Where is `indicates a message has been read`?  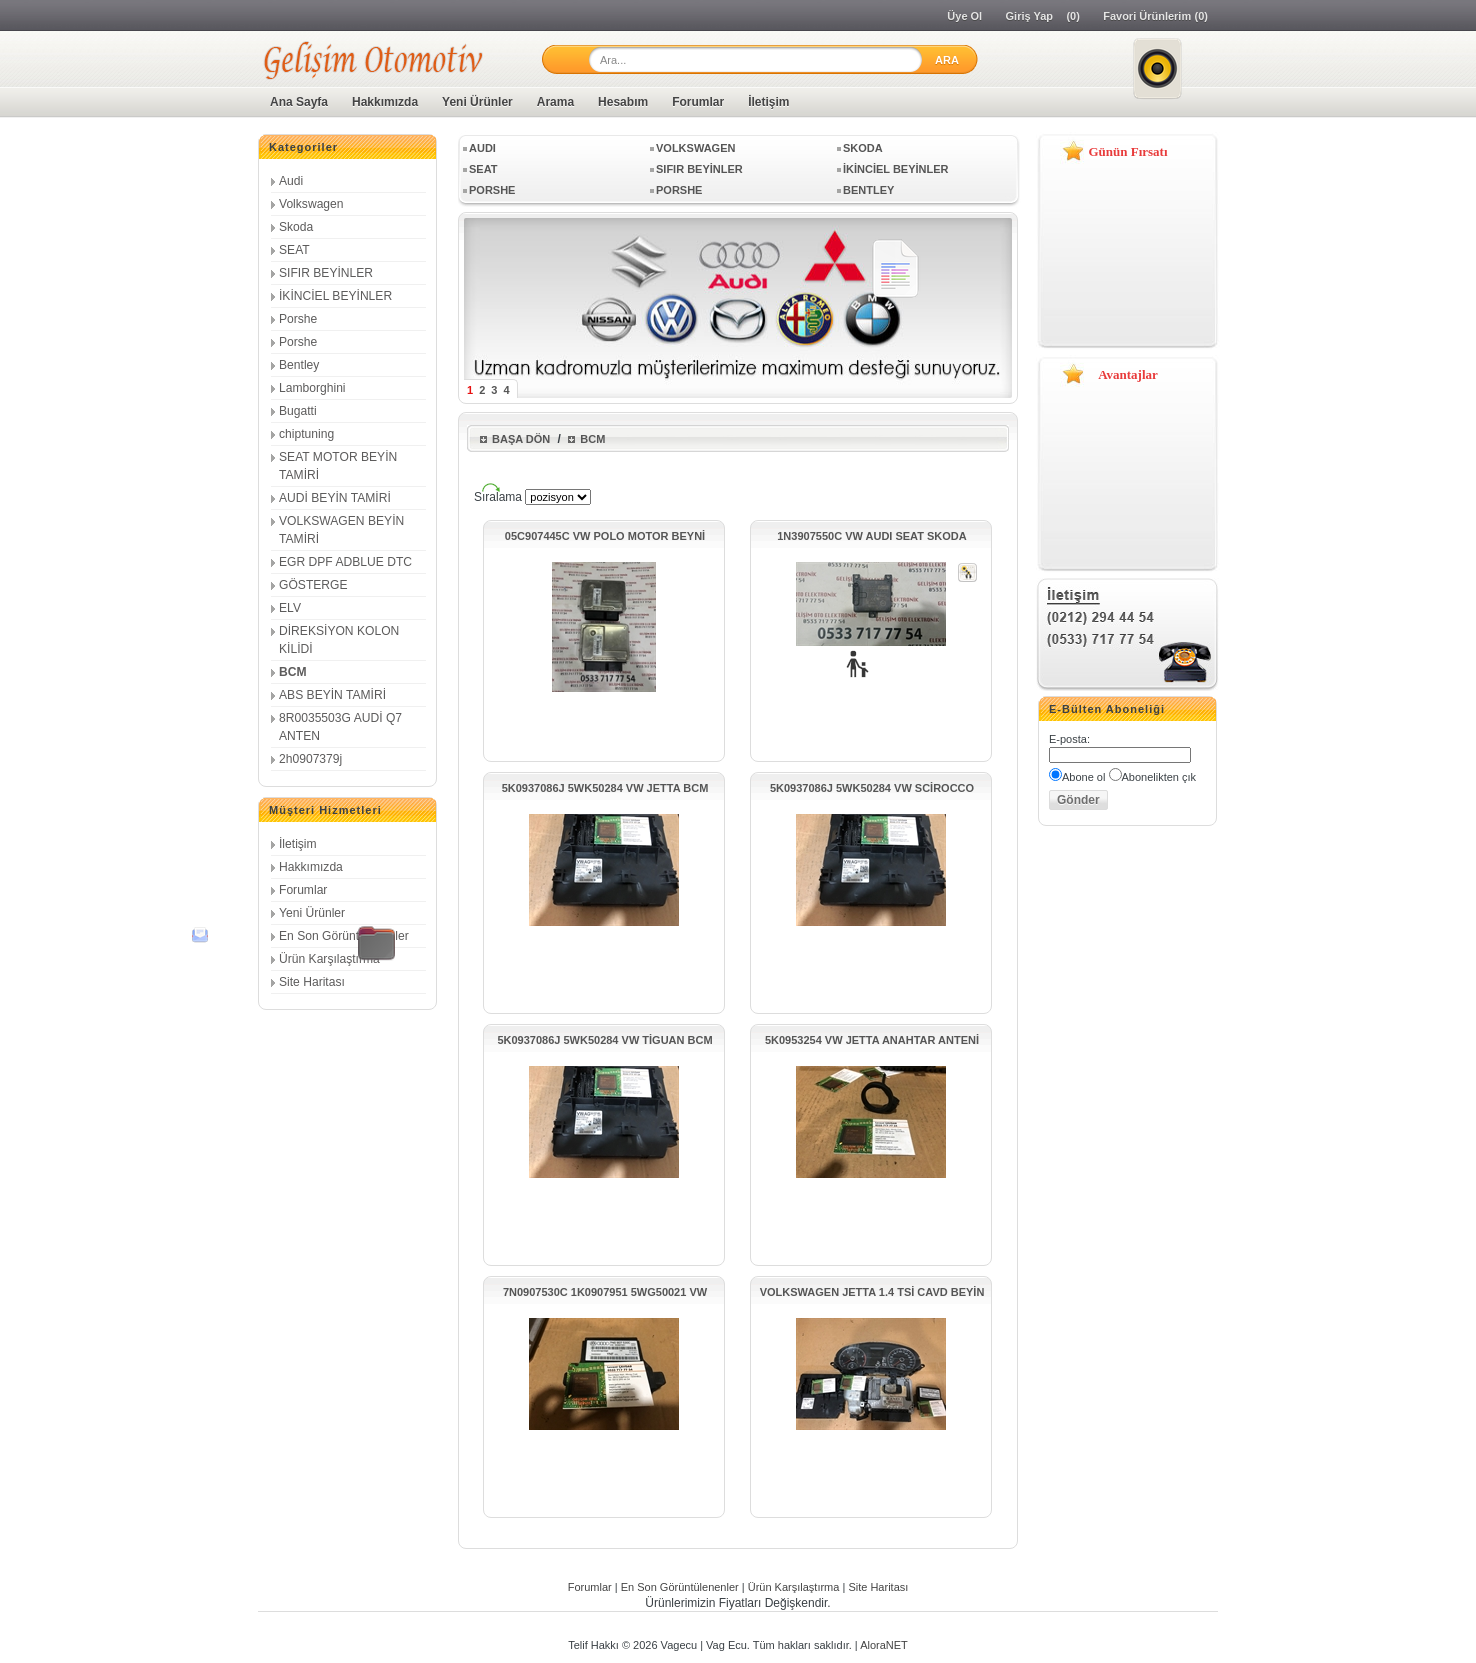 indicates a message has been read is located at coordinates (200, 935).